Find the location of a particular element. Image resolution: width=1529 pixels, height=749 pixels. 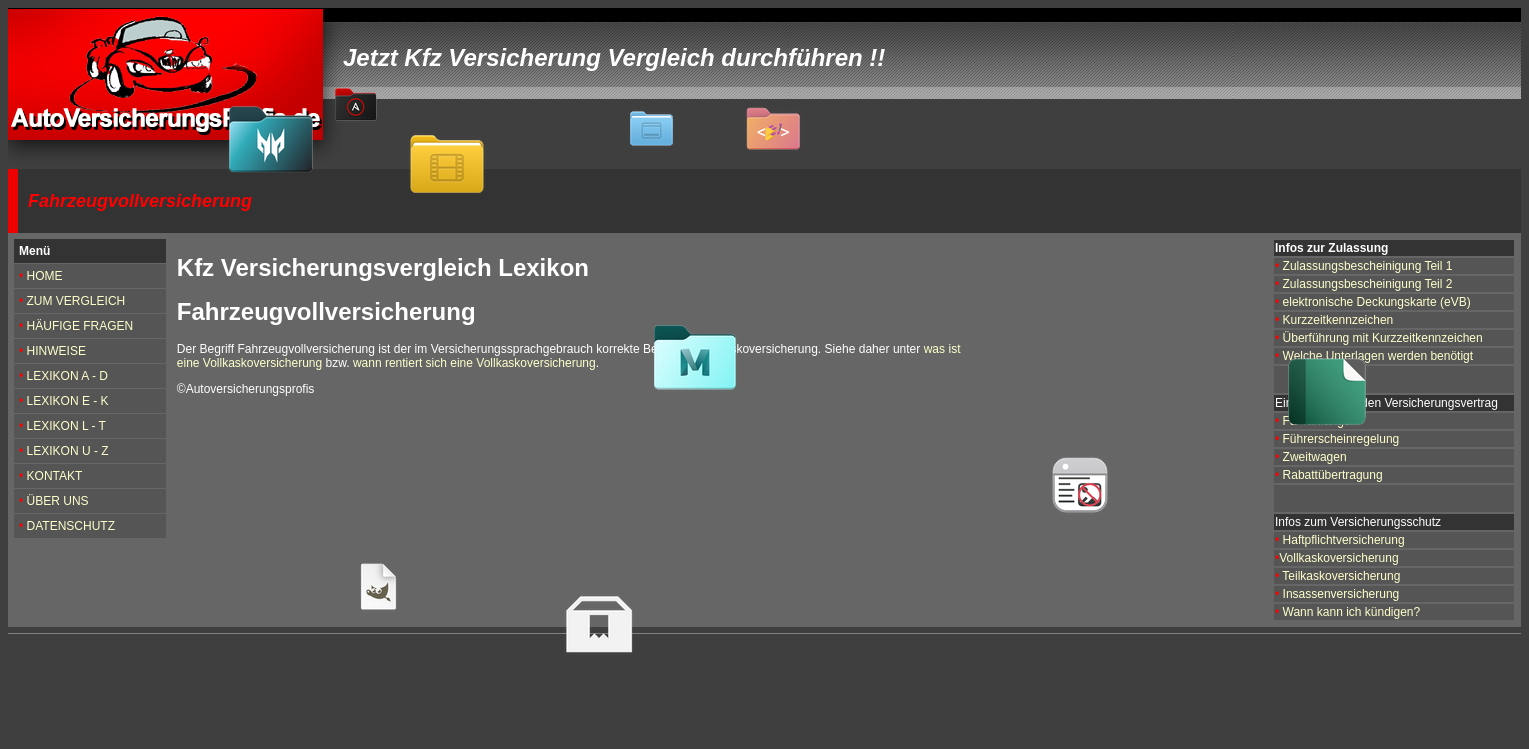

folder containing ansible automation files is located at coordinates (355, 105).